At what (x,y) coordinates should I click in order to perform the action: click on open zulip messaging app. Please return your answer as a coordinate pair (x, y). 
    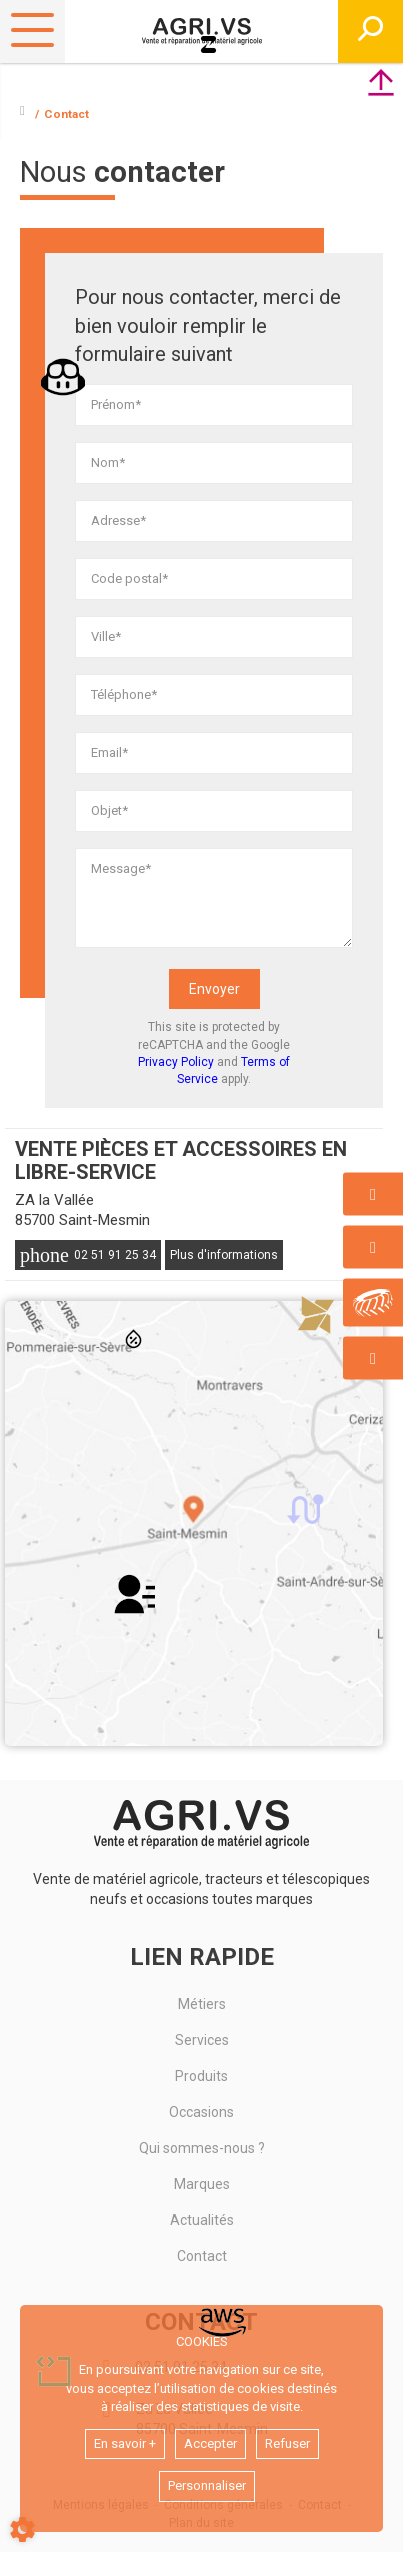
    Looking at the image, I should click on (208, 44).